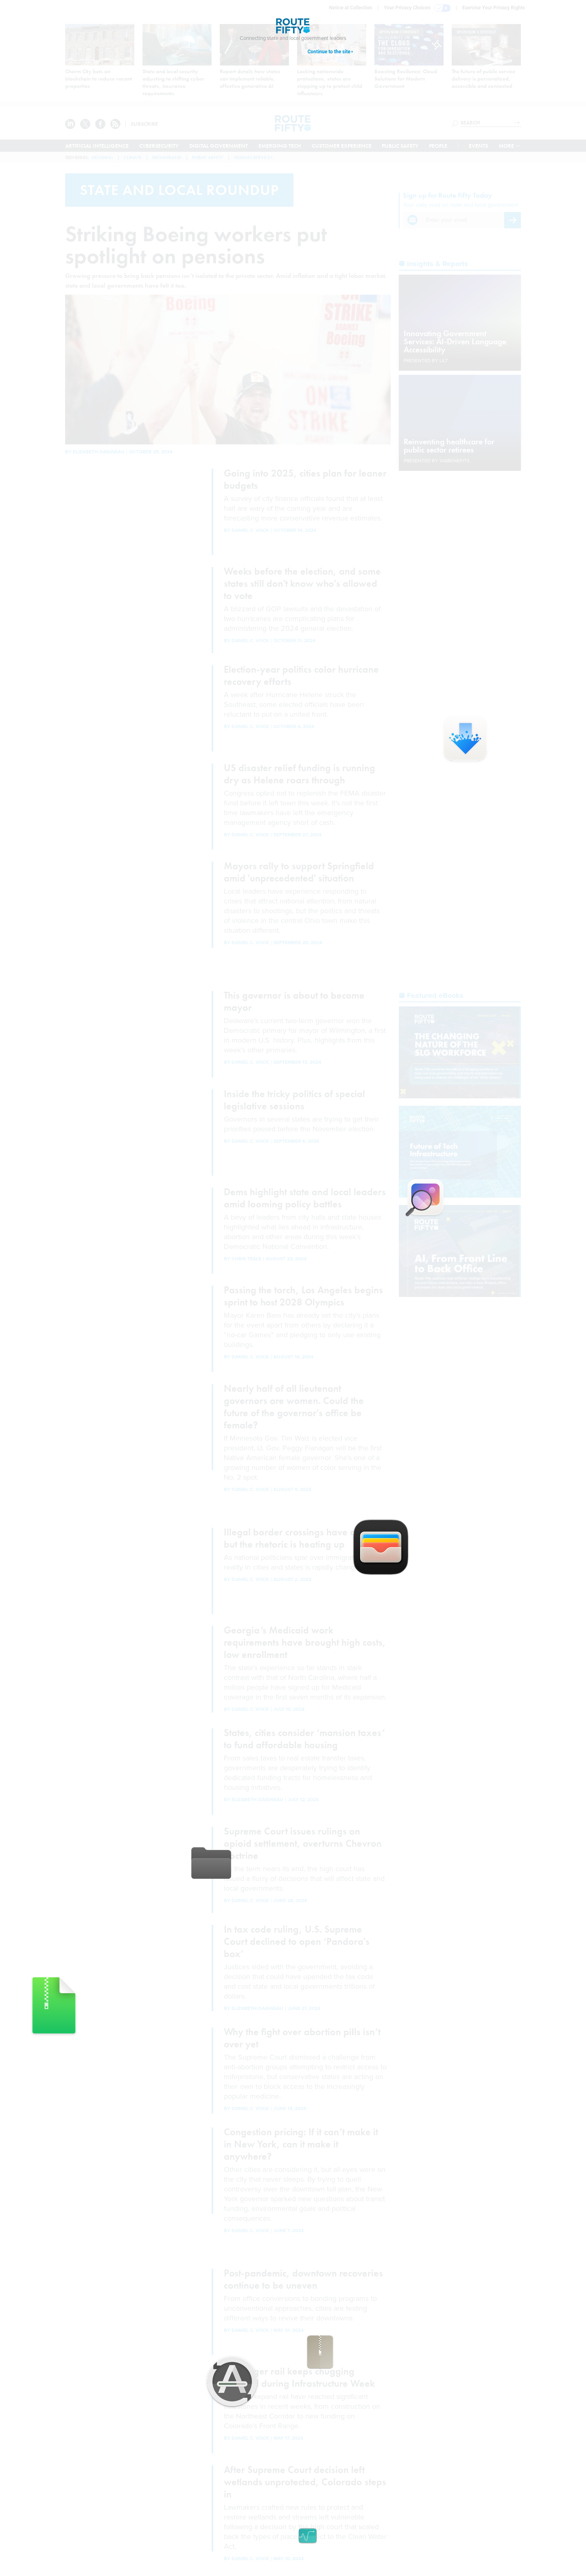  Describe the element at coordinates (380, 1547) in the screenshot. I see `open apple wallet app` at that location.